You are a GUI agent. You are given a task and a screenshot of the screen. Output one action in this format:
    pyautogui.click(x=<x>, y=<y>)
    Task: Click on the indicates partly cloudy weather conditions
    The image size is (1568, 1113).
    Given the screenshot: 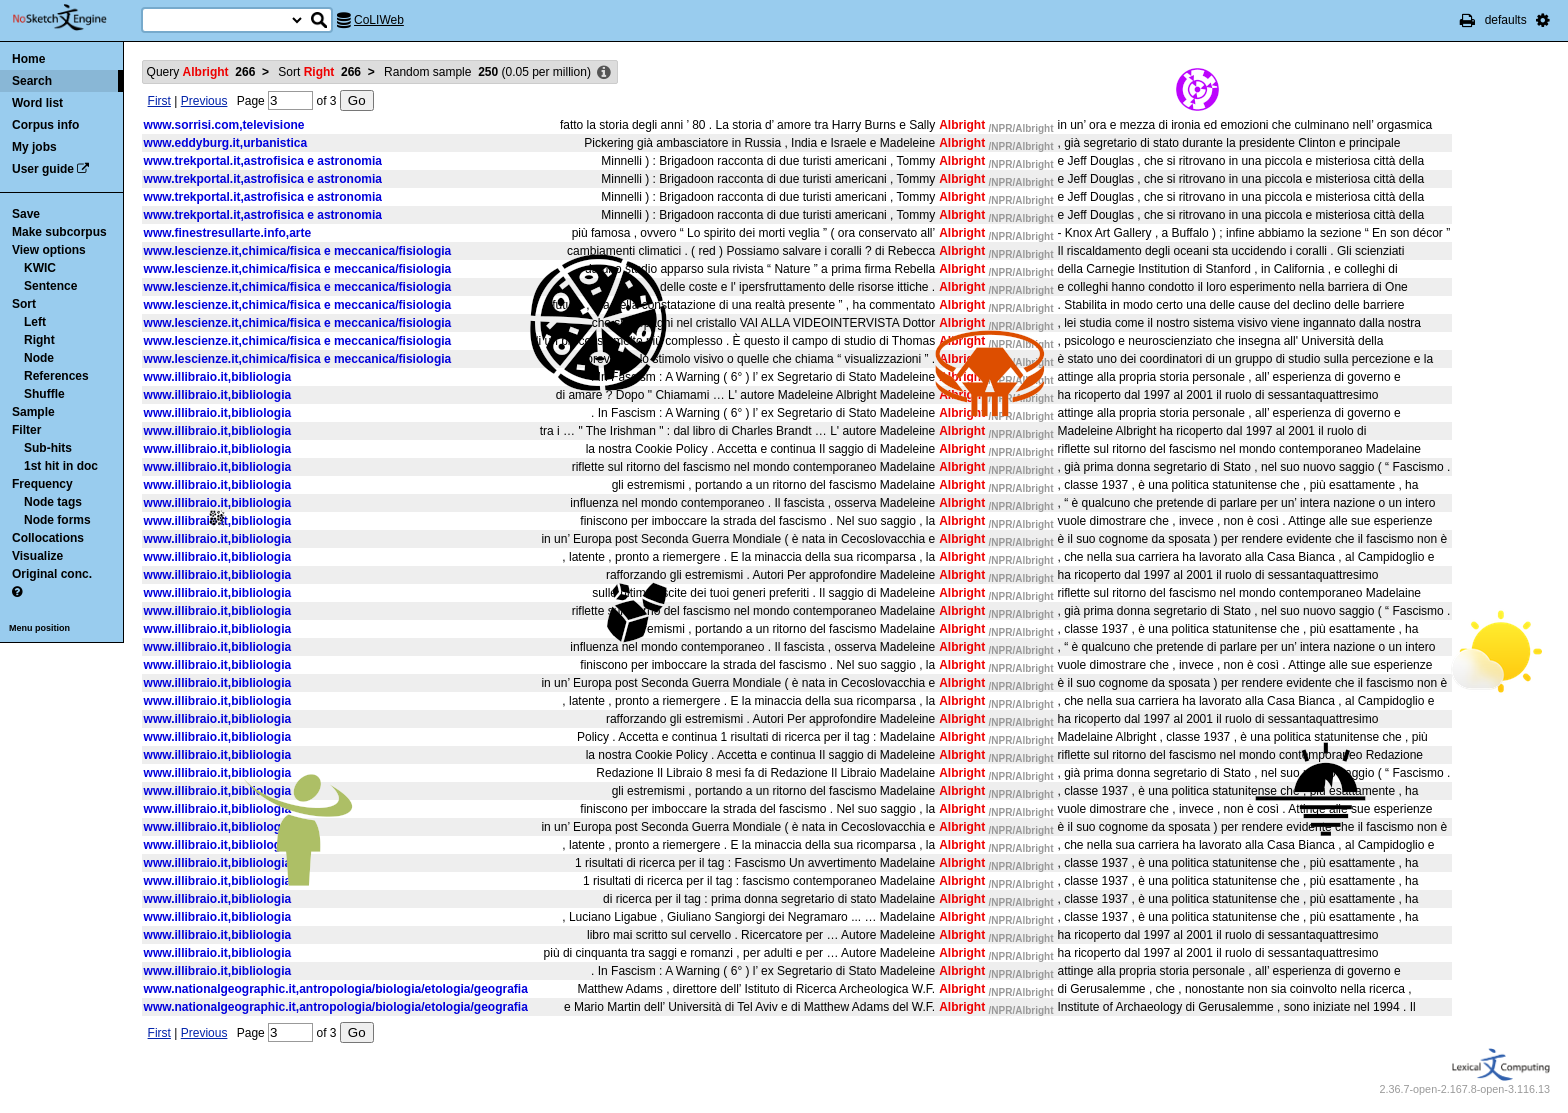 What is the action you would take?
    pyautogui.click(x=1496, y=651)
    